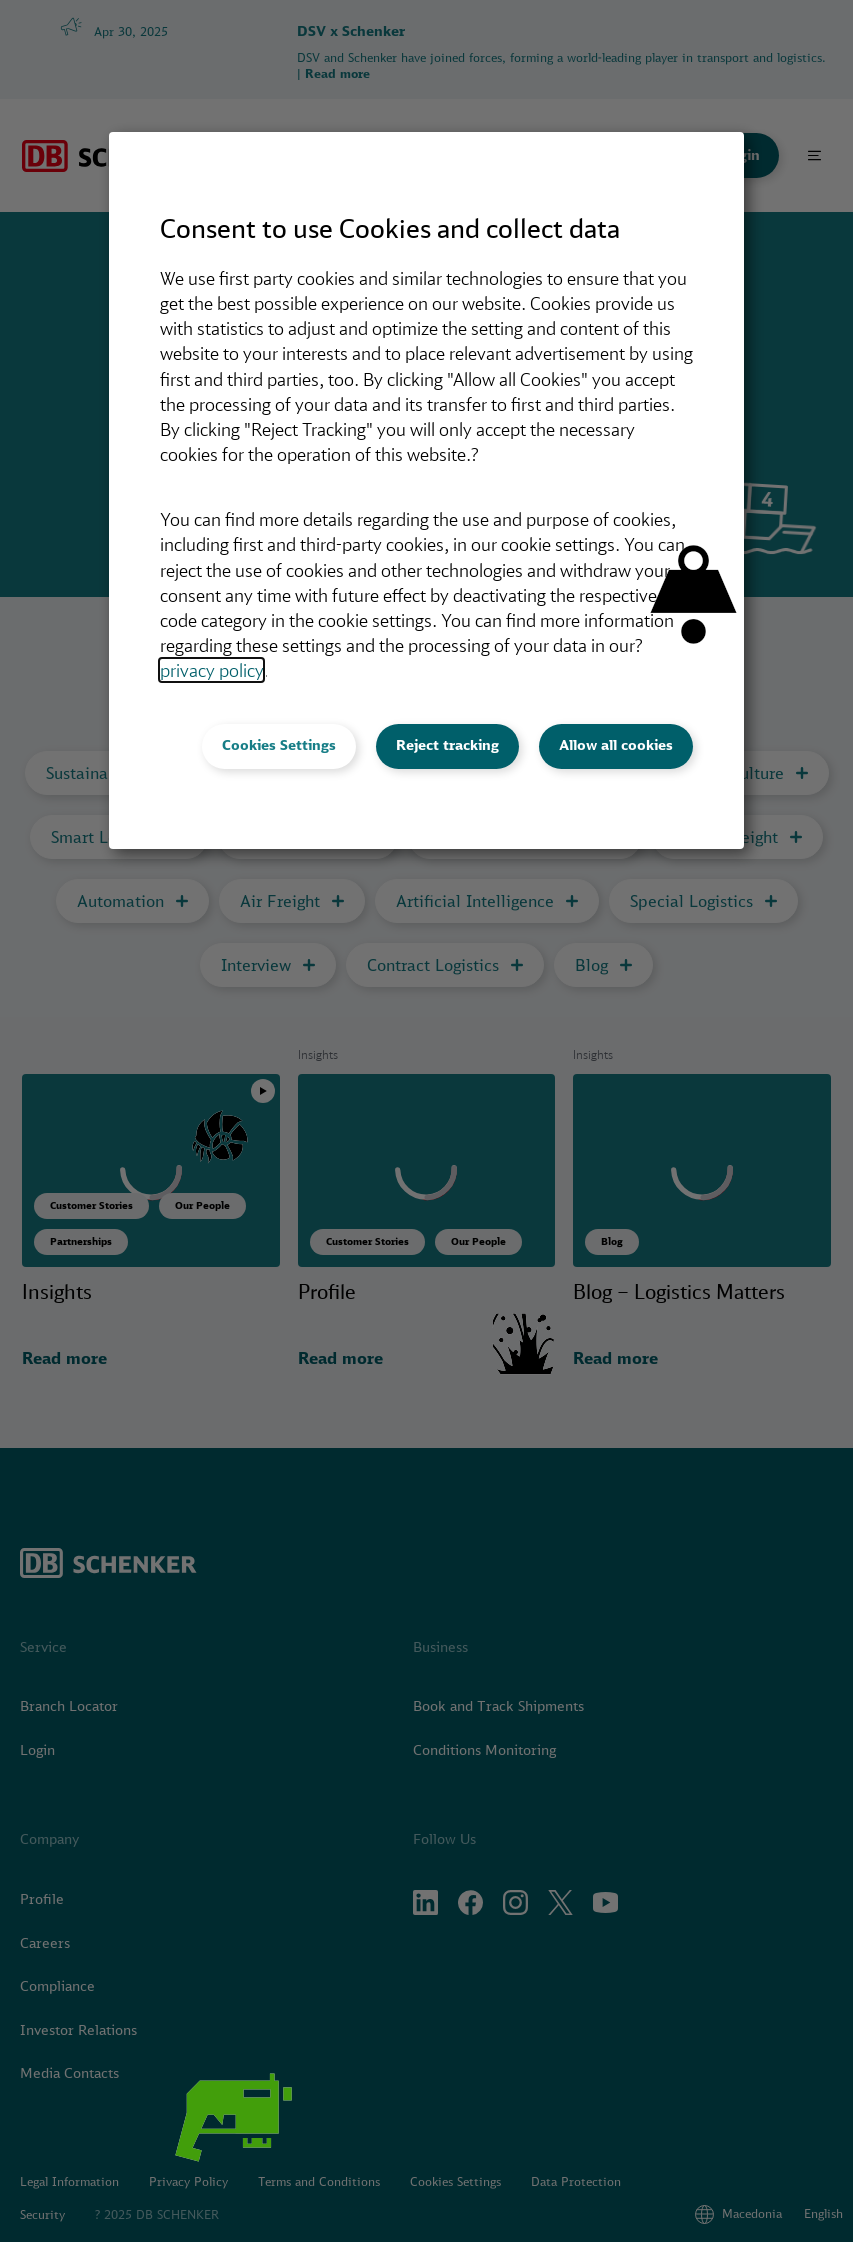 The height and width of the screenshot is (2242, 853). What do you see at coordinates (693, 594) in the screenshot?
I see `indicates a crushing or weight-based attack in a game` at bounding box center [693, 594].